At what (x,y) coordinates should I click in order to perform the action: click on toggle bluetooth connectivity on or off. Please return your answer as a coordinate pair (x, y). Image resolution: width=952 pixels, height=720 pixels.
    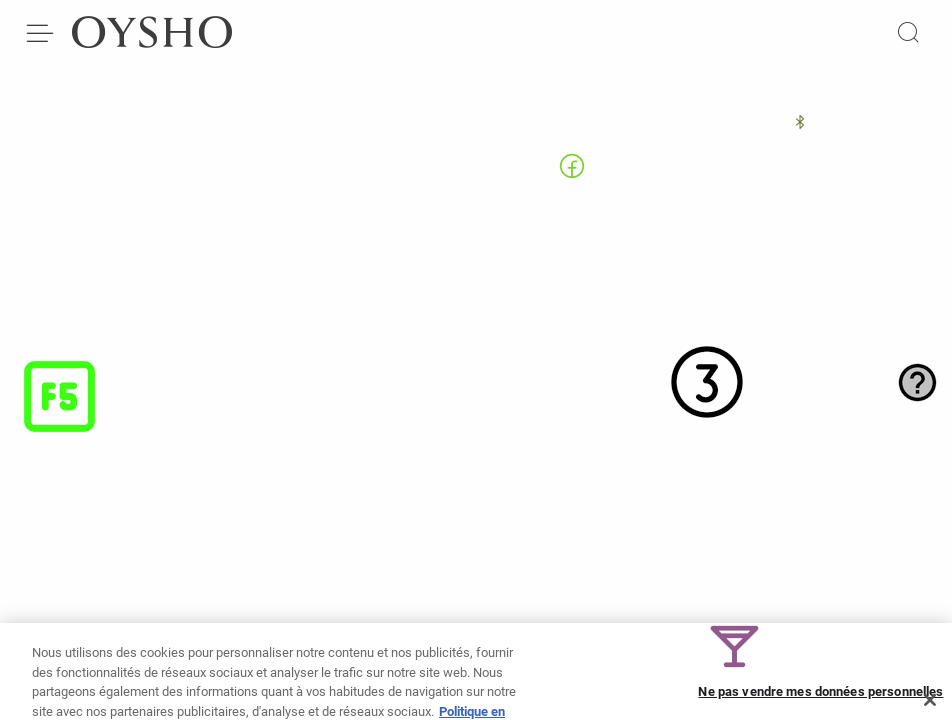
    Looking at the image, I should click on (800, 122).